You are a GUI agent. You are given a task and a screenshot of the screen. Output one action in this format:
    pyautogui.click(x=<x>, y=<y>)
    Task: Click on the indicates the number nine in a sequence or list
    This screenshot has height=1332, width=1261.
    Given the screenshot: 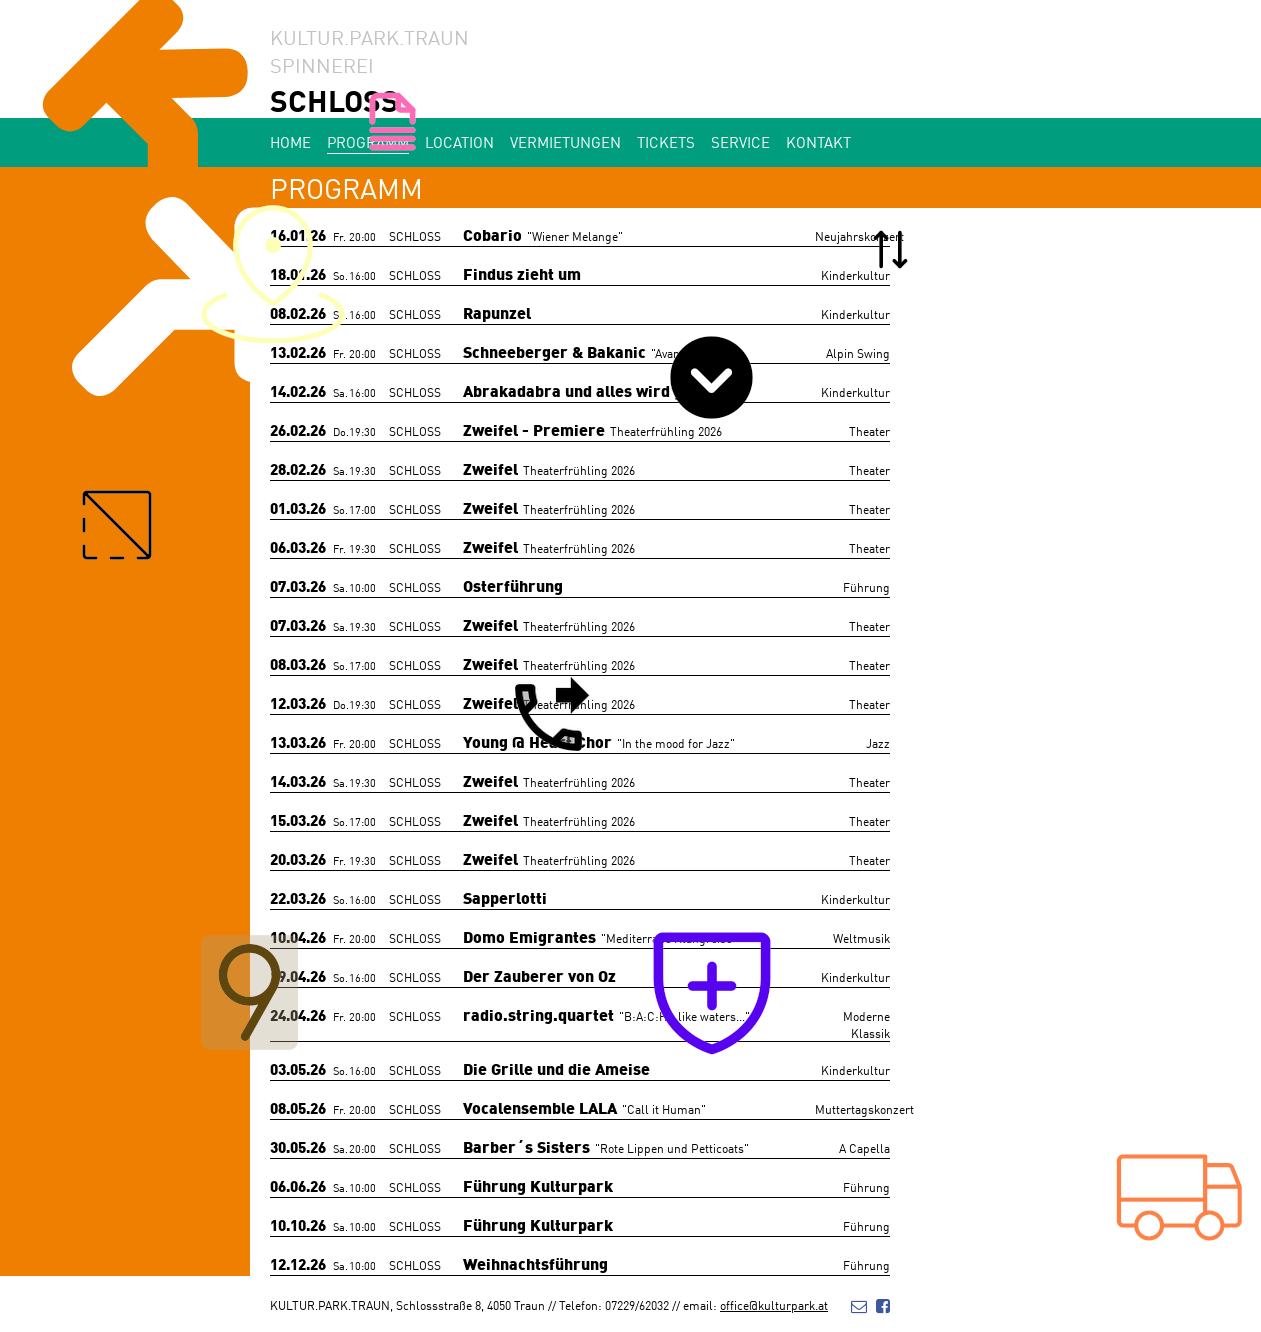 What is the action you would take?
    pyautogui.click(x=249, y=992)
    